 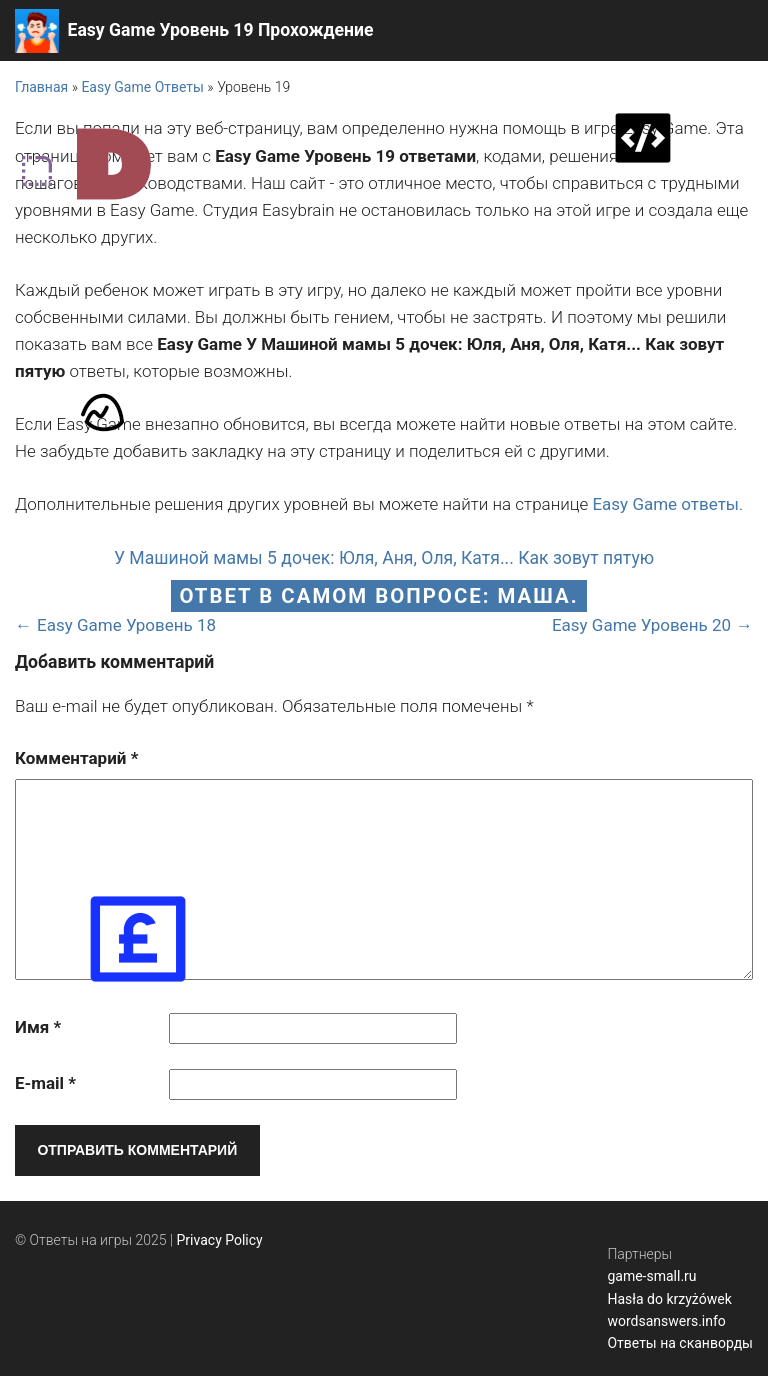 I want to click on apply rounded corners to a selected element, so click(x=37, y=171).